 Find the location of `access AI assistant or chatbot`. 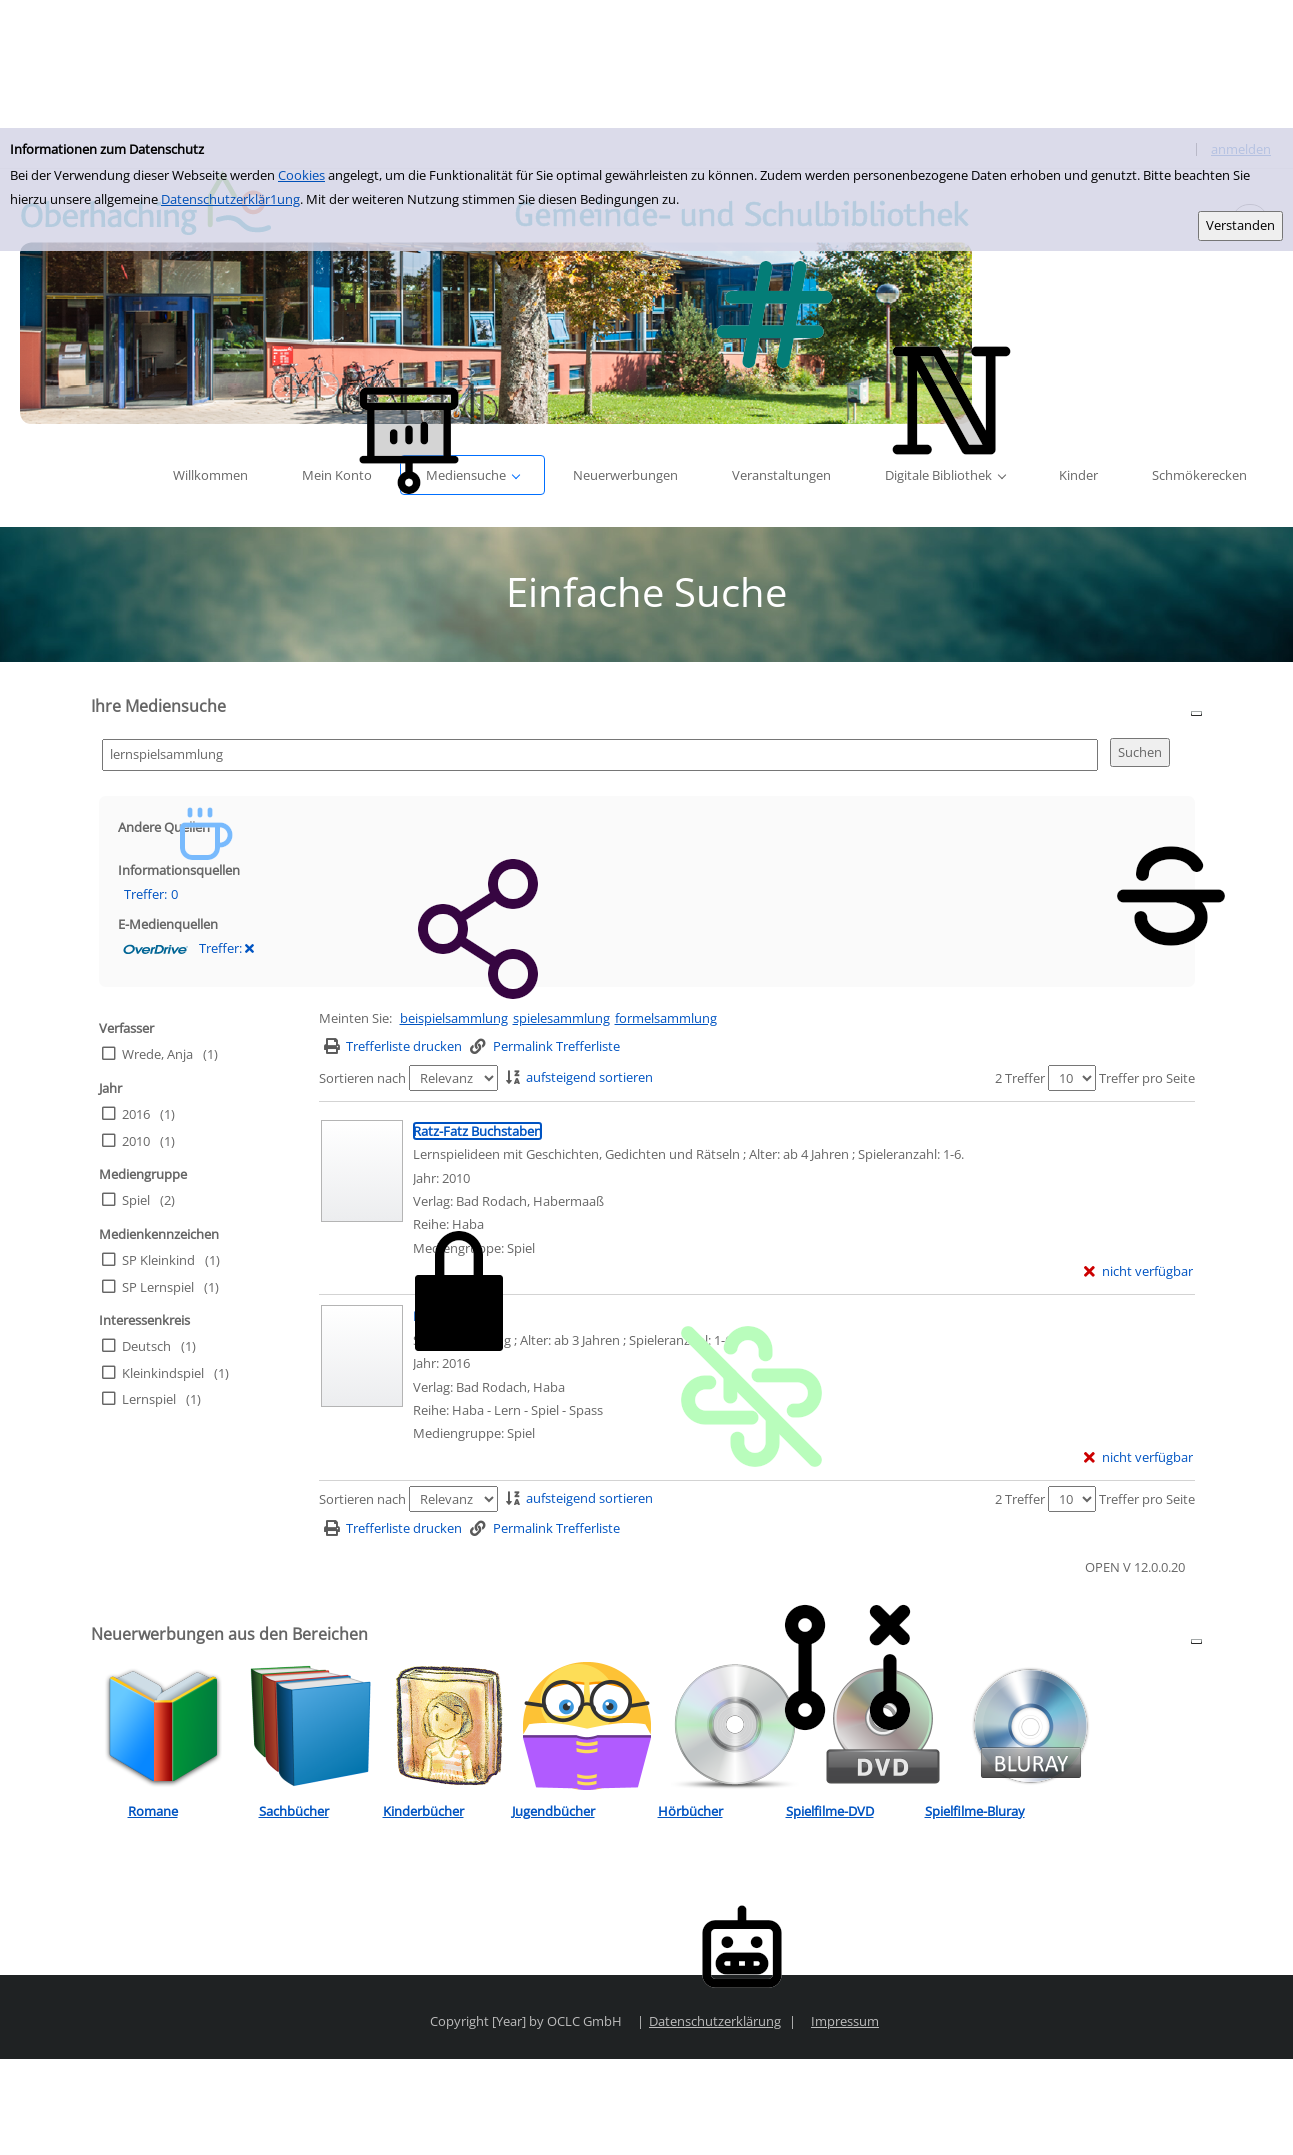

access AI assistant or chatbot is located at coordinates (742, 1951).